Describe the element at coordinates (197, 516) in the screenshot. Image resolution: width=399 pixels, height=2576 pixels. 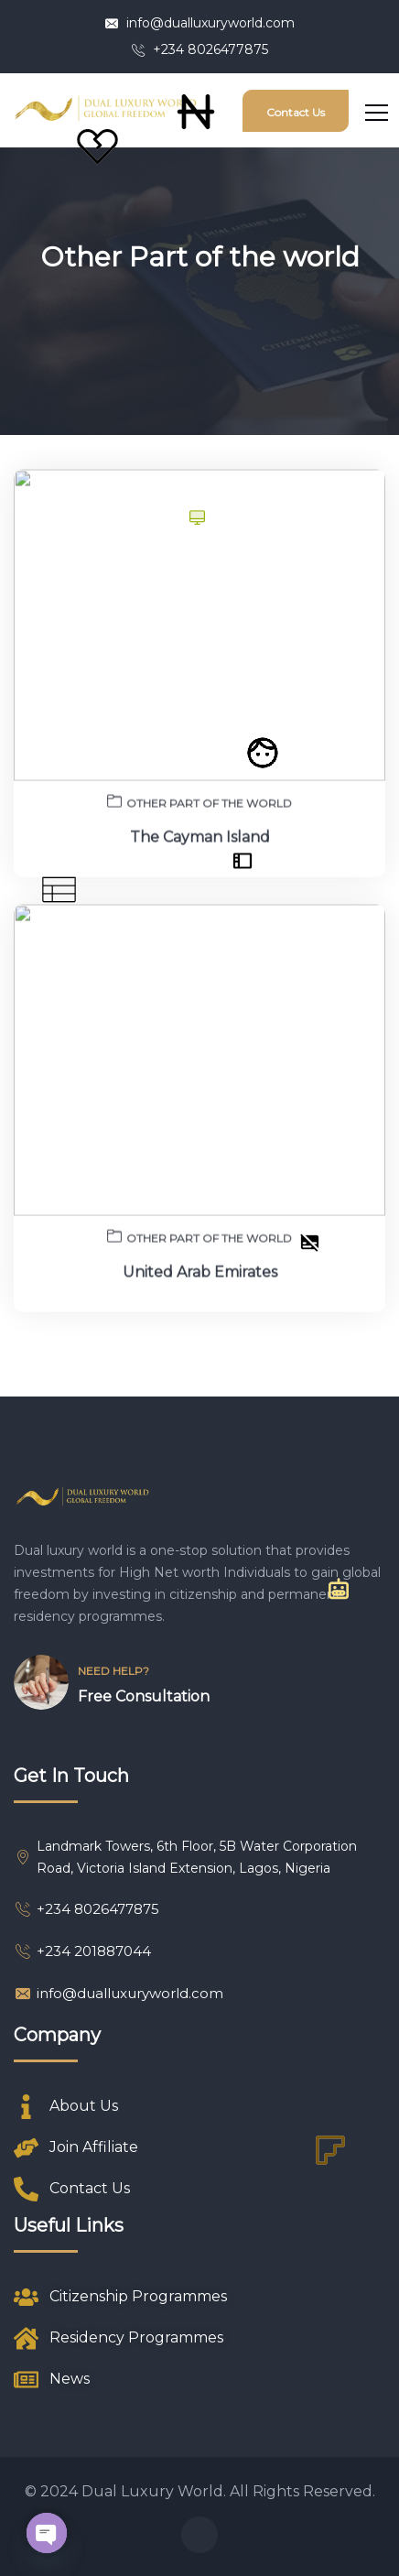
I see `switch to desktop view` at that location.